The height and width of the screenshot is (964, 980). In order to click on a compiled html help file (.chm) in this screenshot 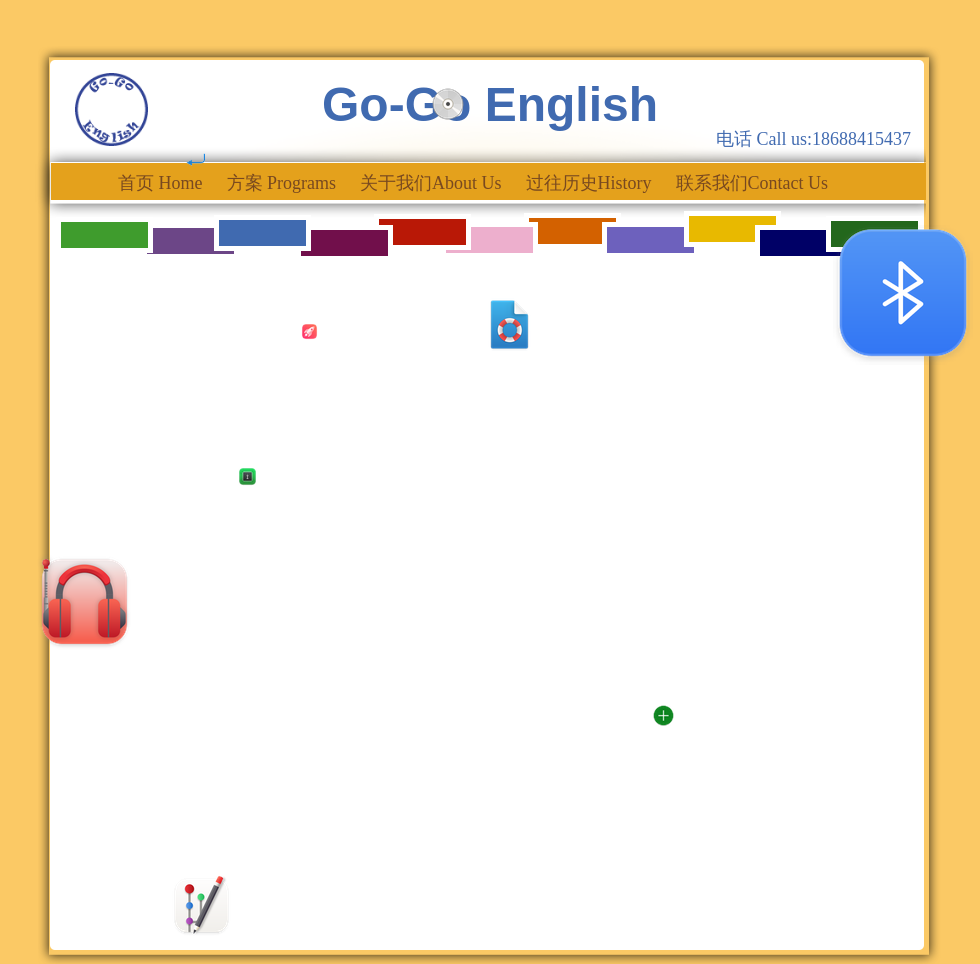, I will do `click(509, 324)`.